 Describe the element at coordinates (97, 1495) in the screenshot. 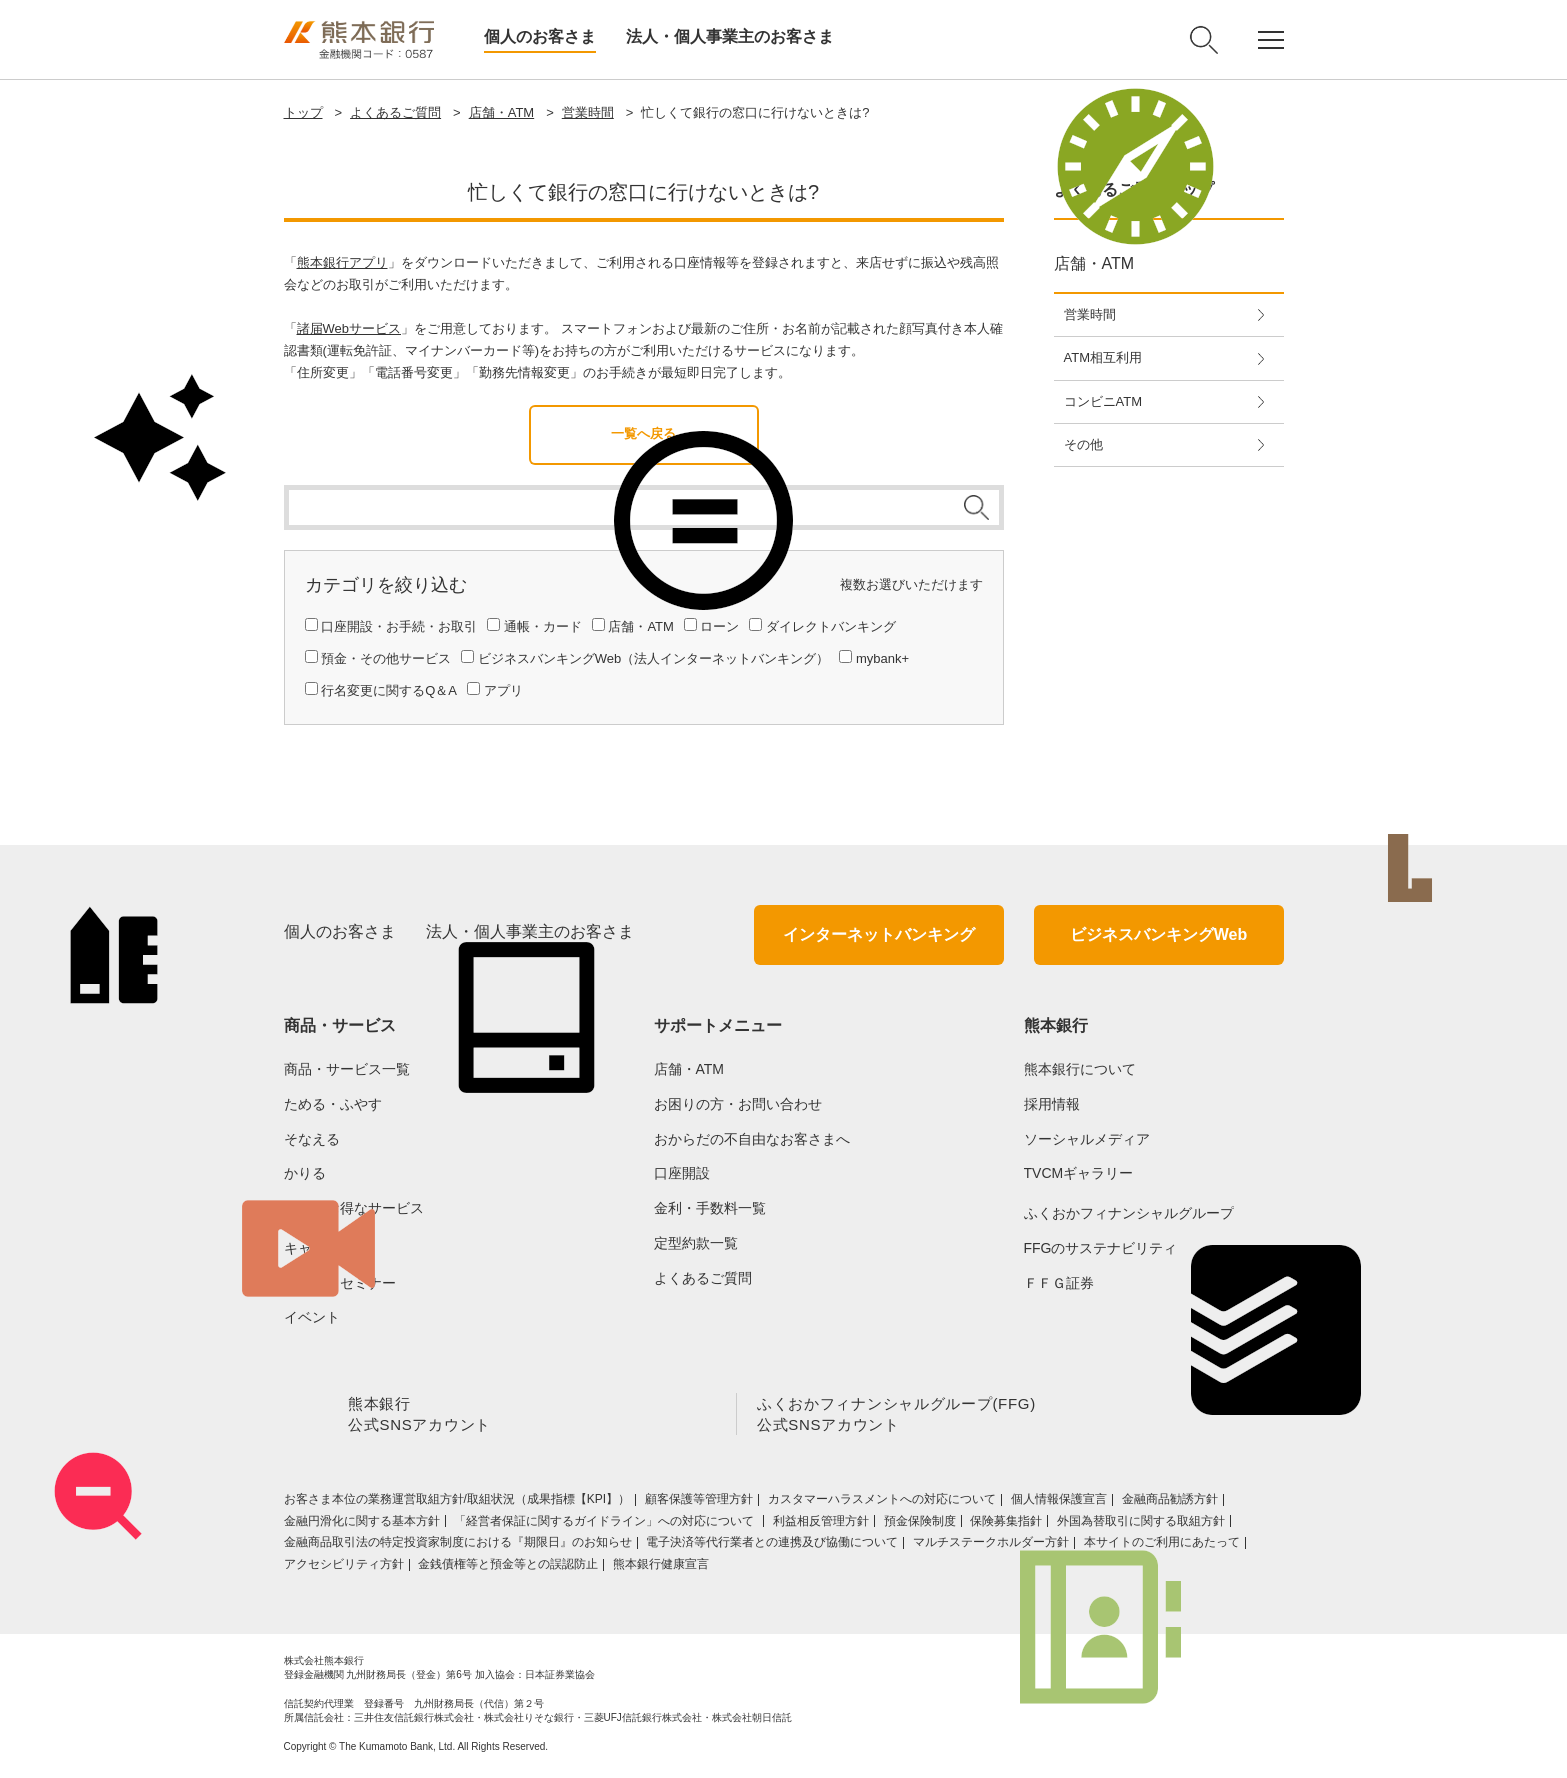

I see `zoom out to see more content` at that location.